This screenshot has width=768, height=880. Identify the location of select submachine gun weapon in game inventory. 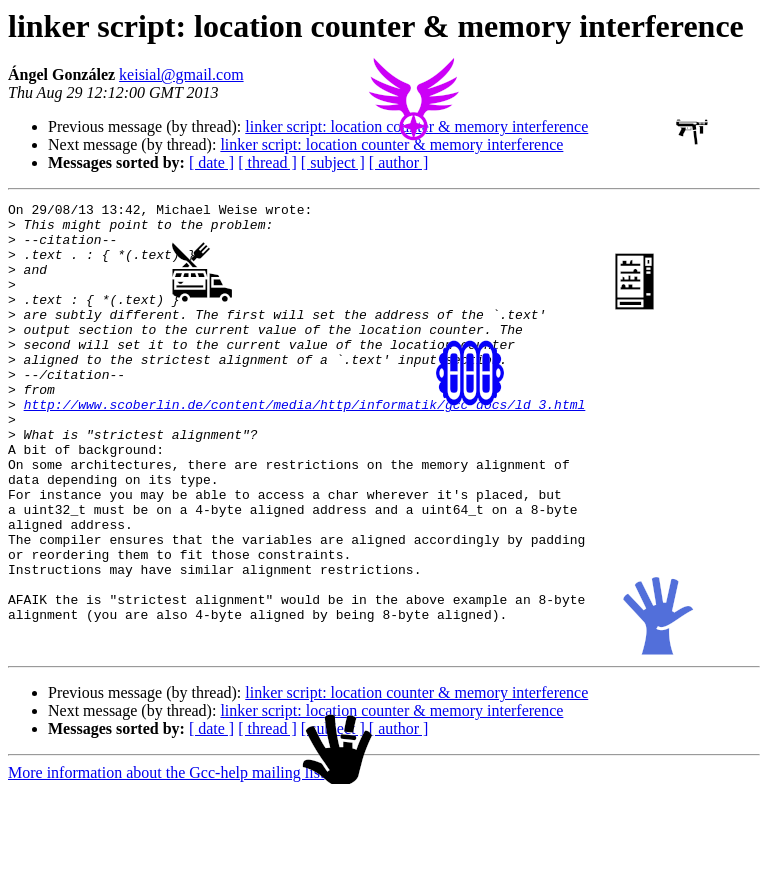
(692, 132).